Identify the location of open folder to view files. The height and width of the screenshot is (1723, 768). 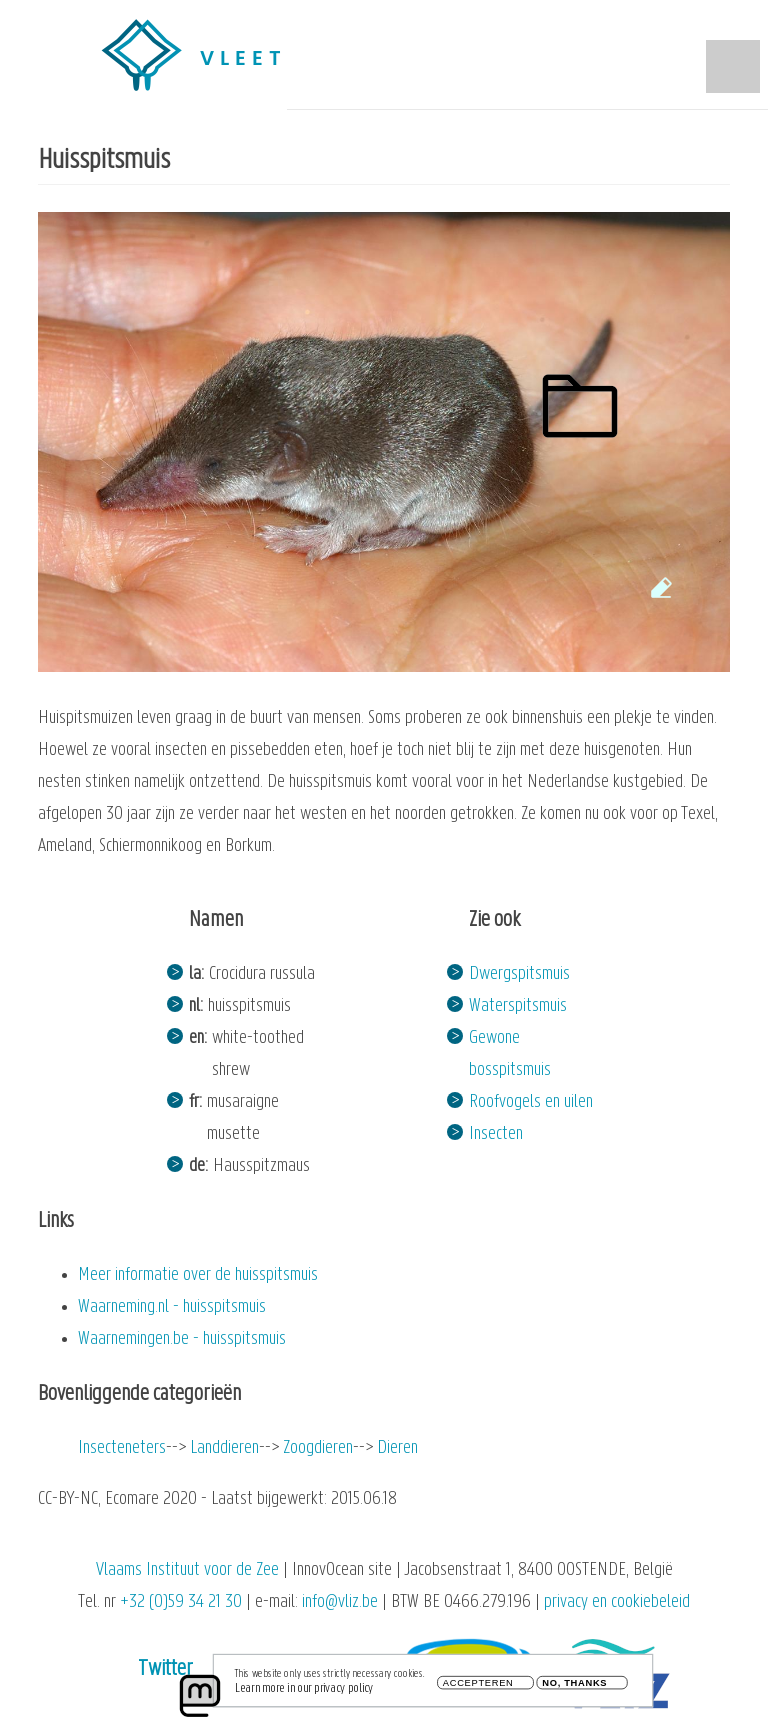
(580, 406).